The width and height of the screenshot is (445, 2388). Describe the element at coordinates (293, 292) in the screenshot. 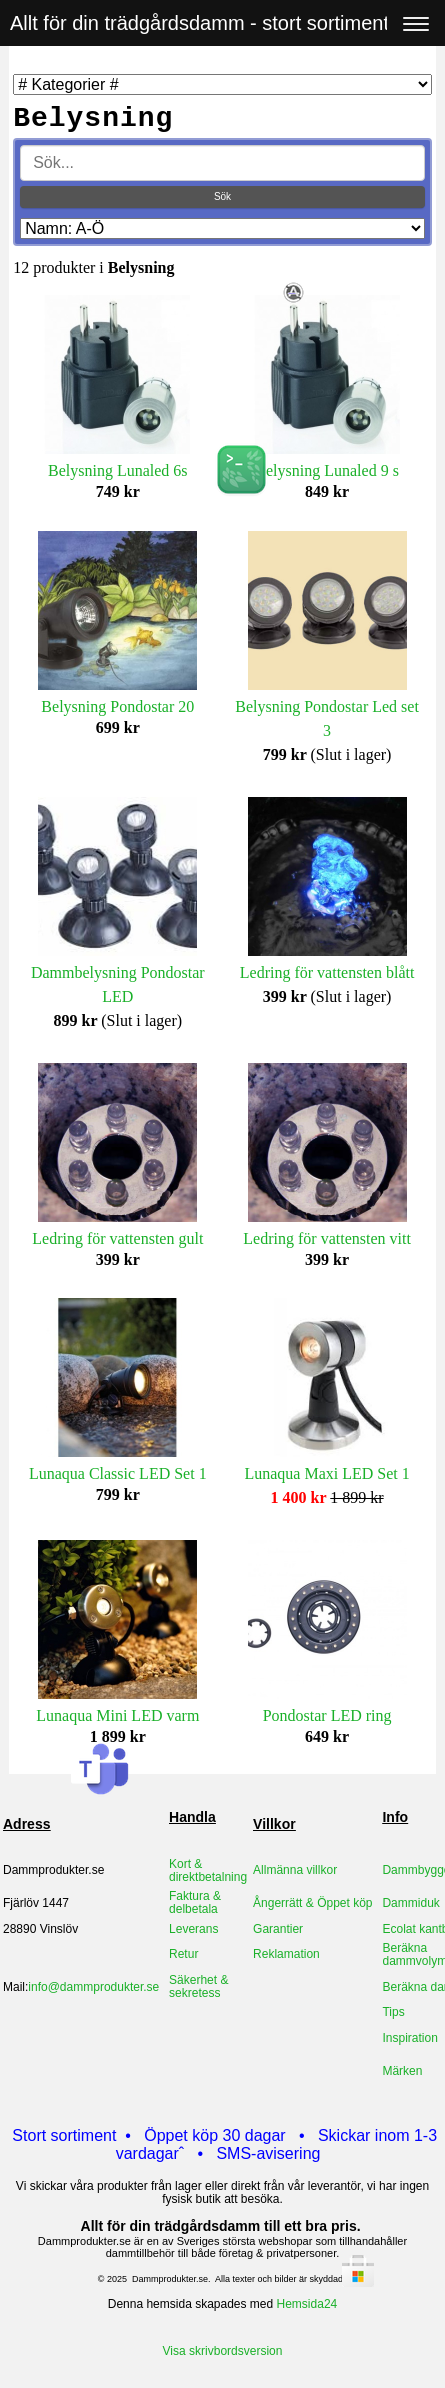

I see `check for available software updates` at that location.